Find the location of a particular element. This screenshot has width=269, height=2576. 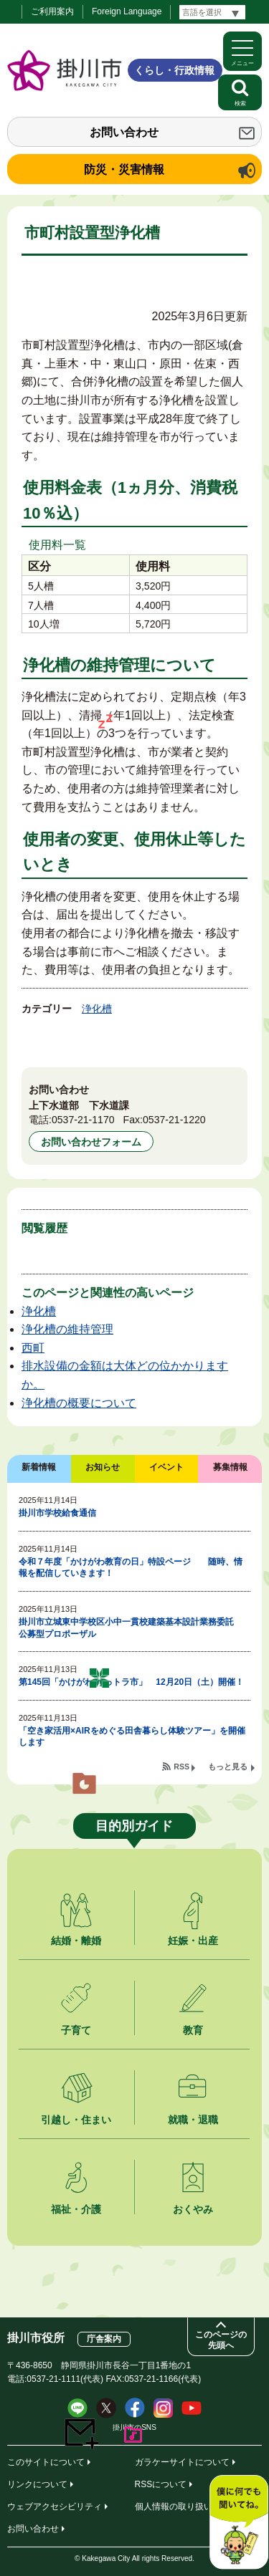

open your music folder is located at coordinates (133, 2434).